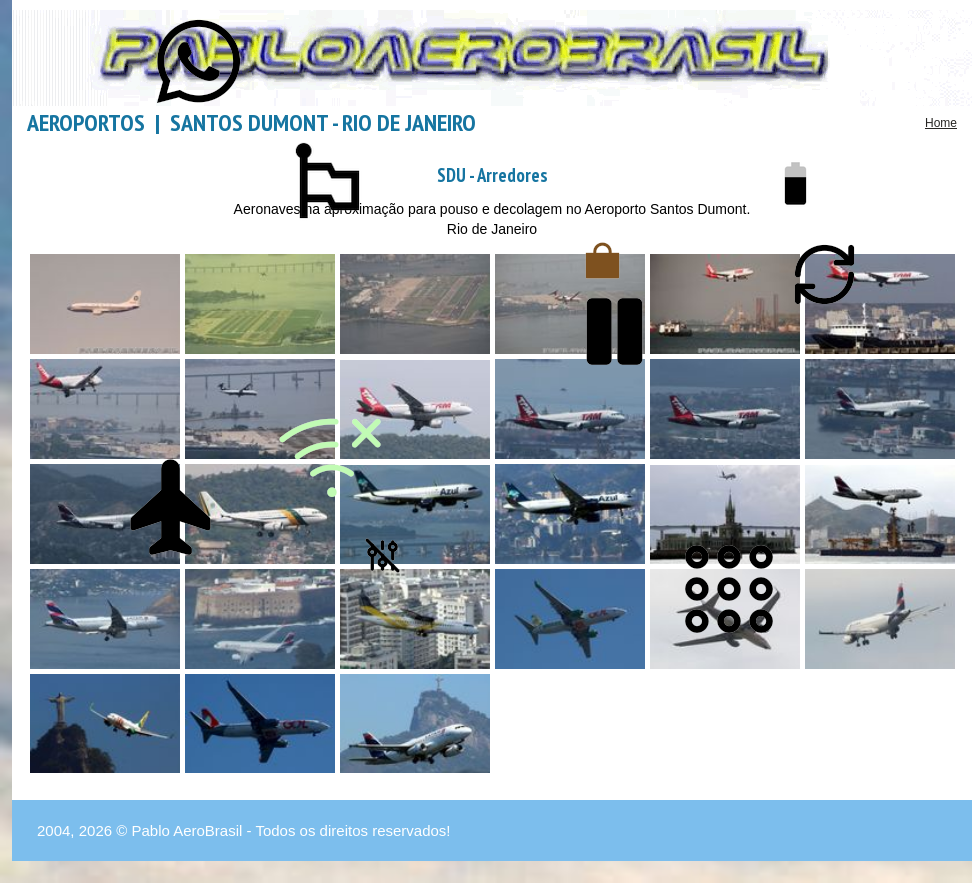  I want to click on view your shopping bag, so click(602, 260).